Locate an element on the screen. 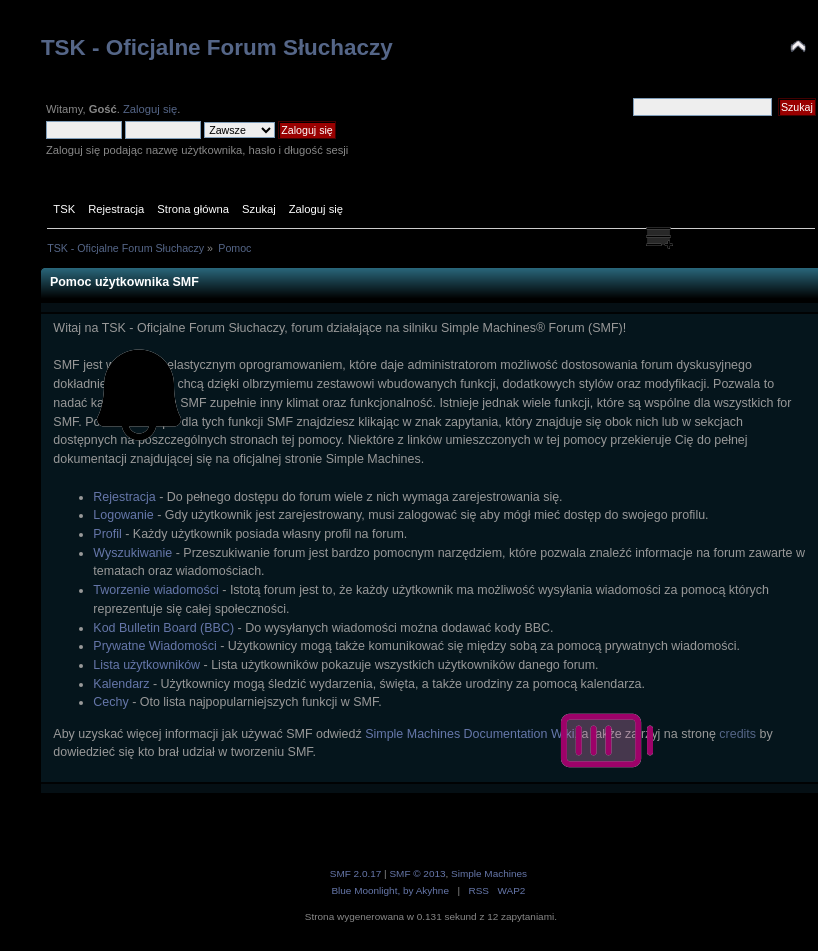 The width and height of the screenshot is (818, 951). add a new item to the list is located at coordinates (658, 236).